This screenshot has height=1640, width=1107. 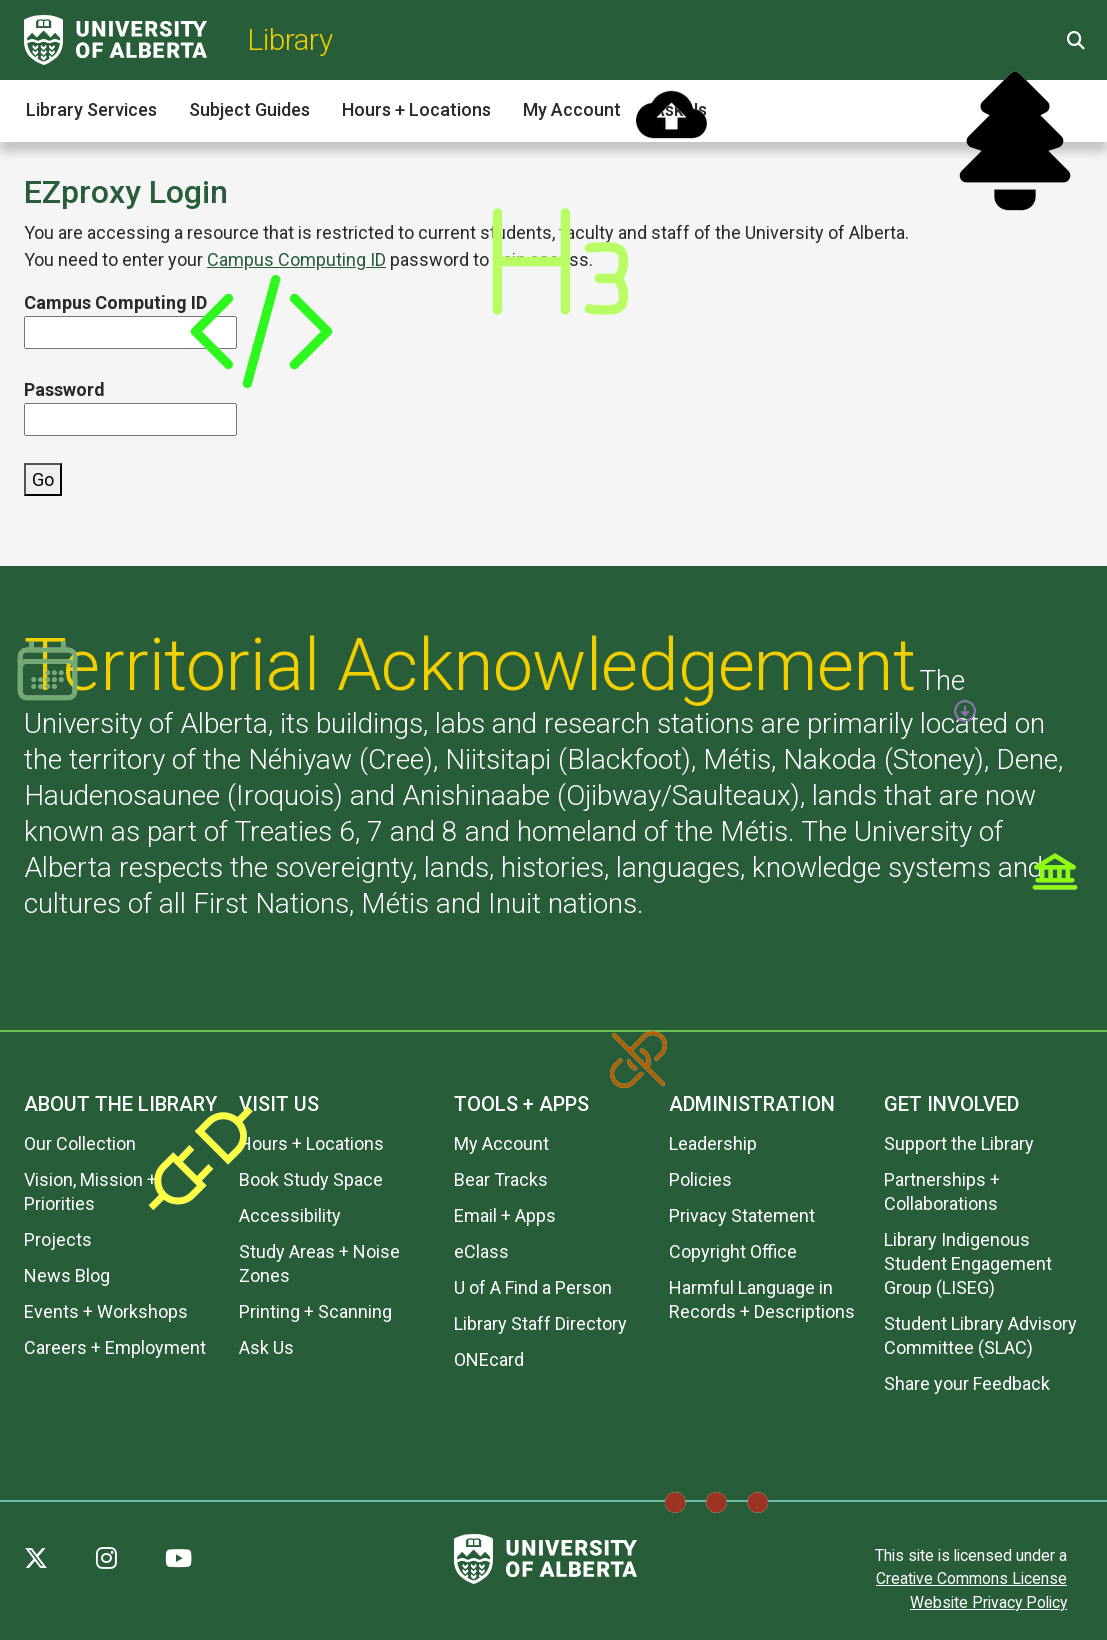 I want to click on access banking or financial services, so click(x=1055, y=873).